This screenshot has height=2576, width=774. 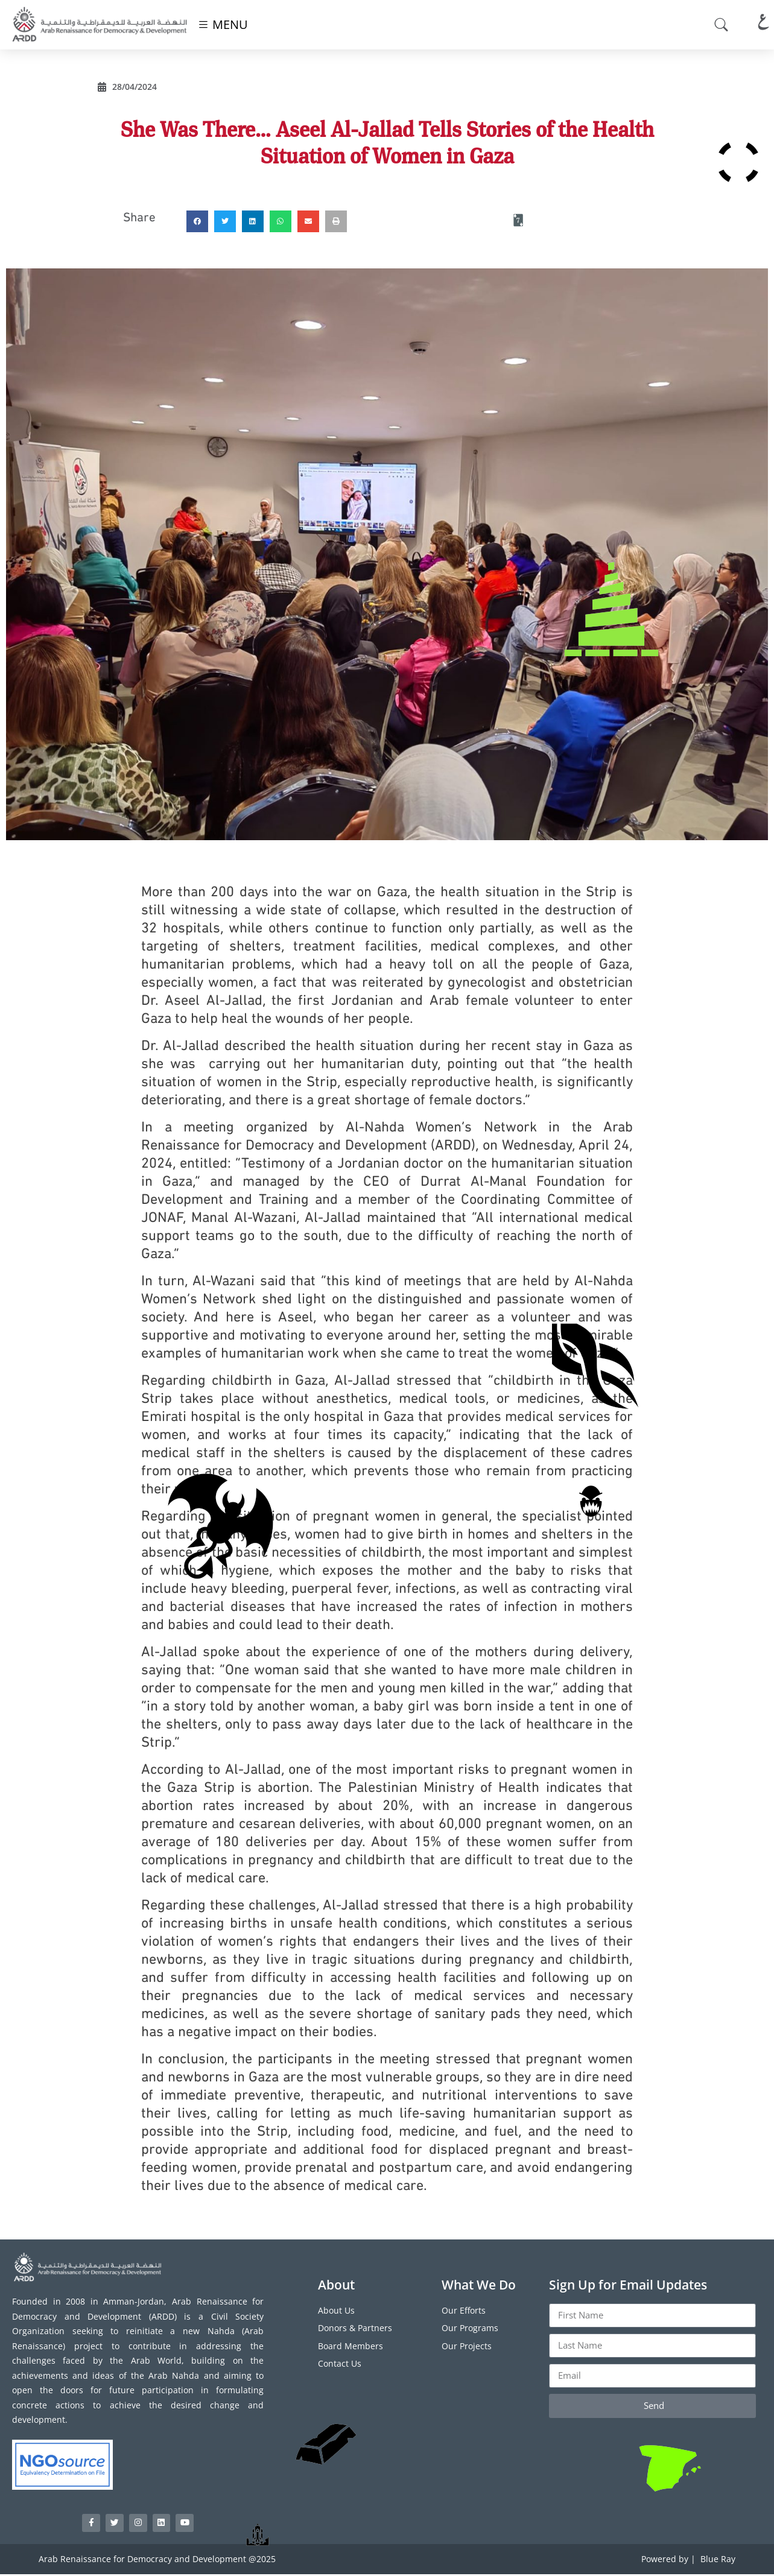 What do you see at coordinates (518, 220) in the screenshot?
I see `seven of clubs playing card` at bounding box center [518, 220].